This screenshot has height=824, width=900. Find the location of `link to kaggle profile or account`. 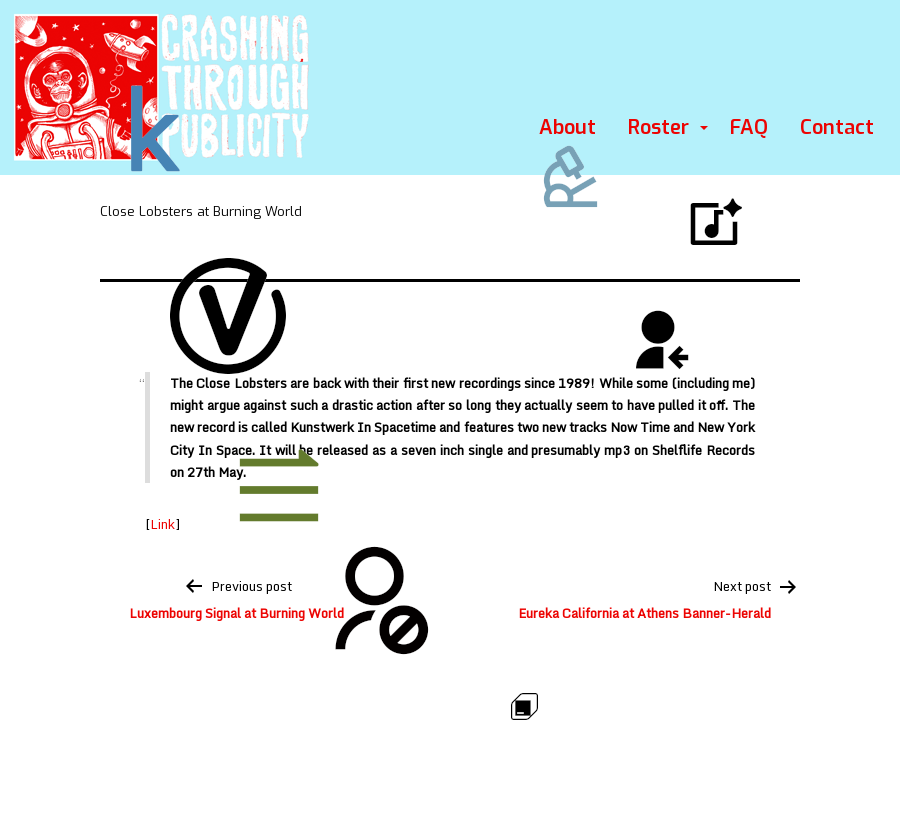

link to kaggle profile or account is located at coordinates (155, 128).